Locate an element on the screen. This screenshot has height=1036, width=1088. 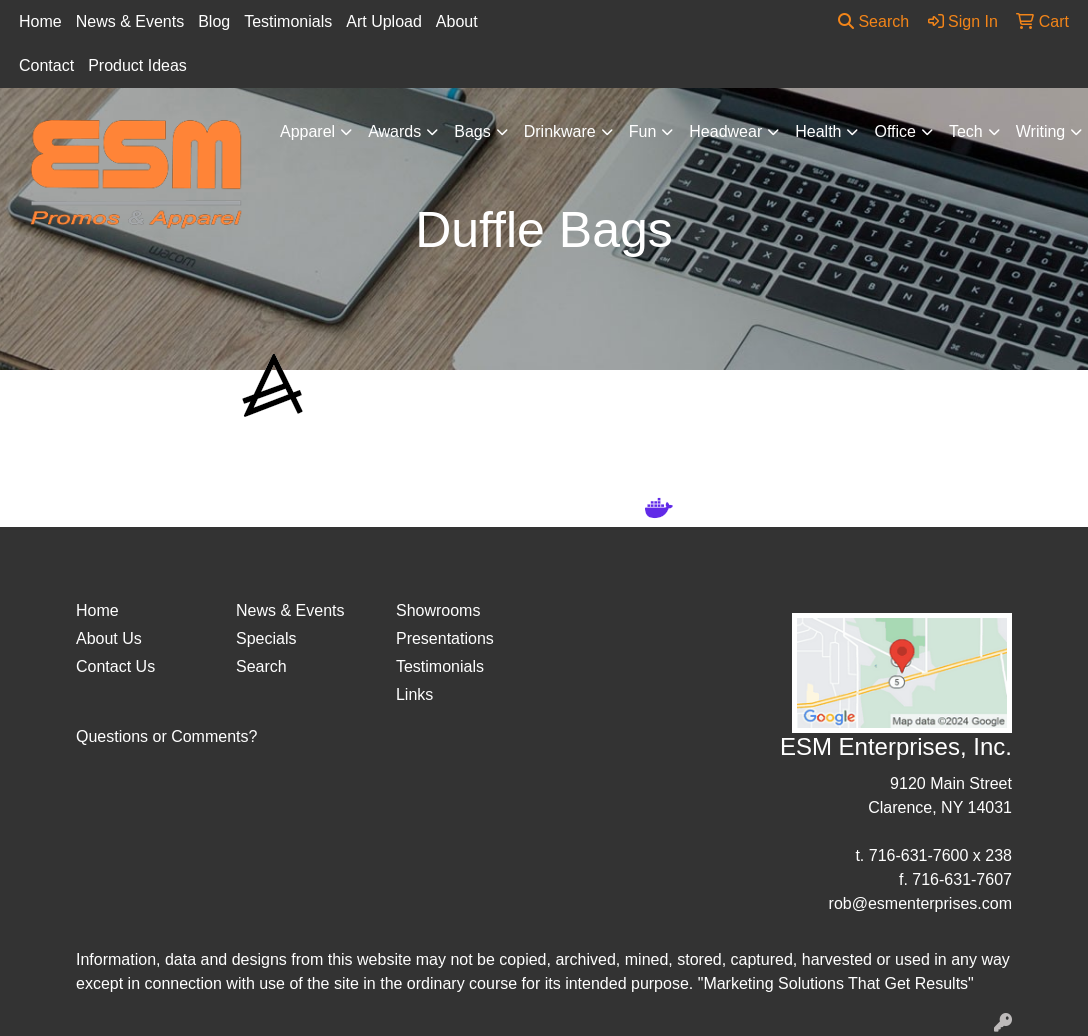
open the Actual Budget app is located at coordinates (272, 385).